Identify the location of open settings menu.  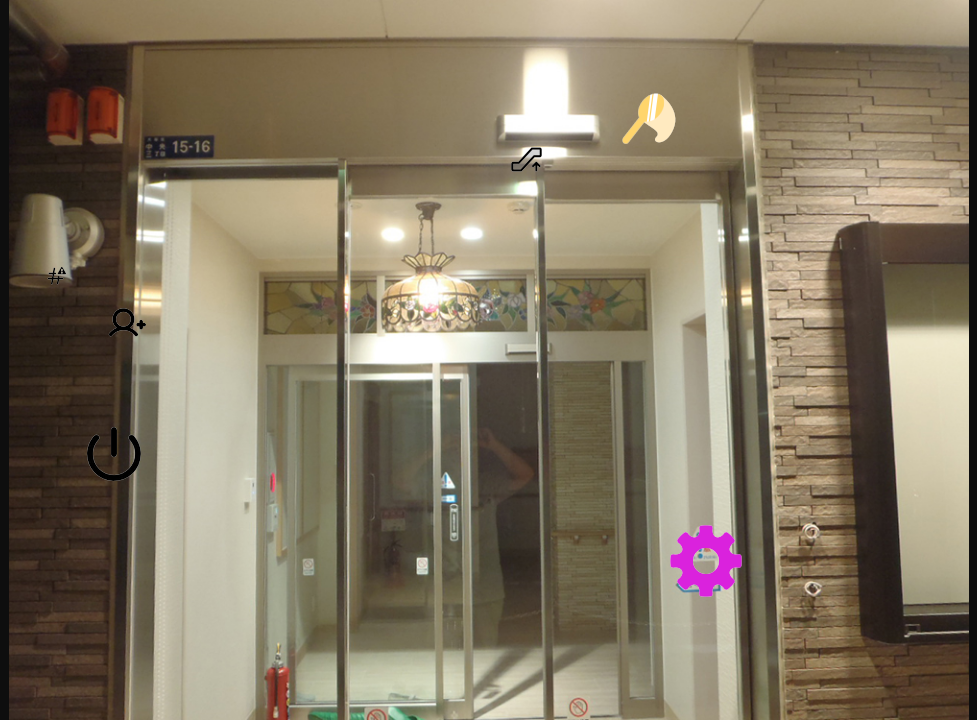
(706, 561).